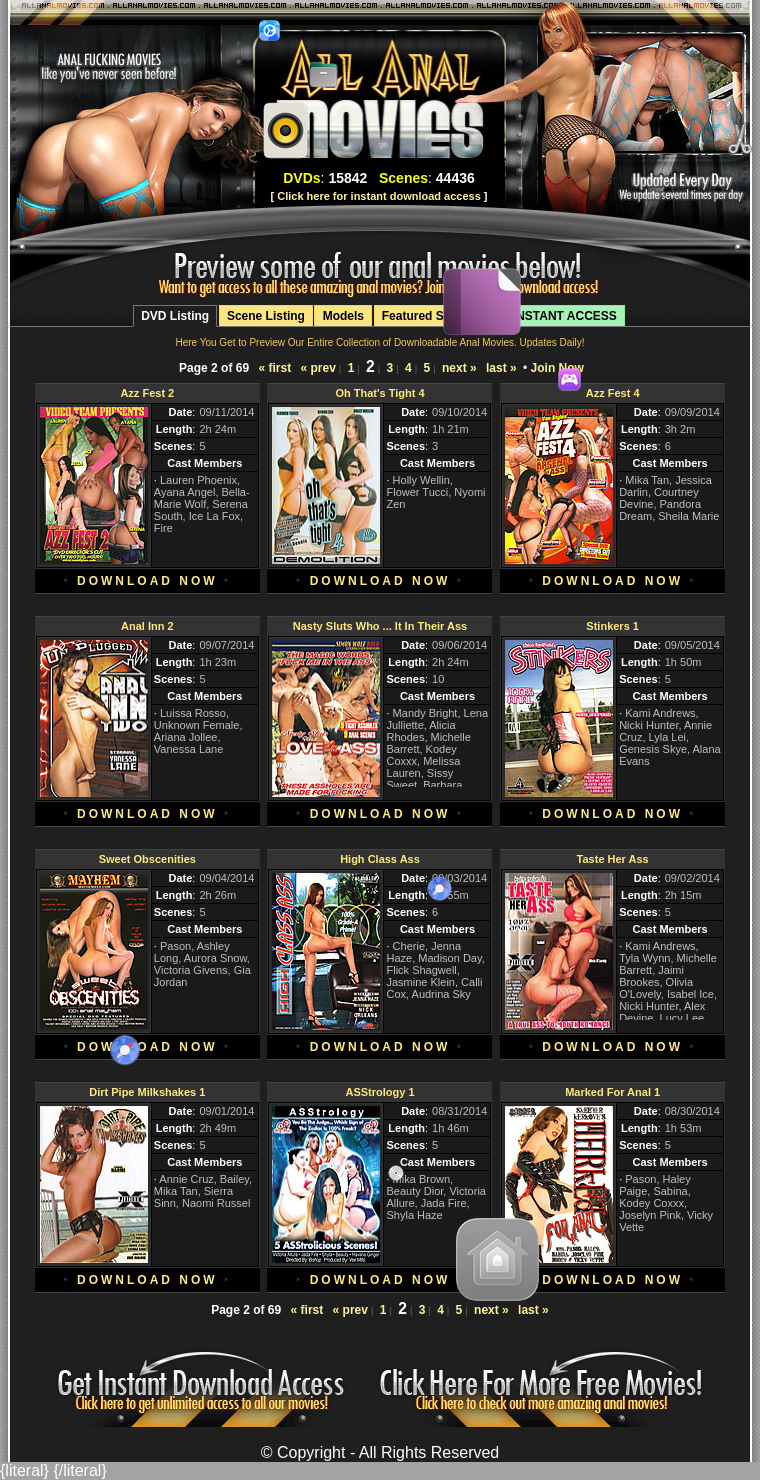 This screenshot has width=760, height=1480. Describe the element at coordinates (125, 1050) in the screenshot. I see `open the web browser app` at that location.